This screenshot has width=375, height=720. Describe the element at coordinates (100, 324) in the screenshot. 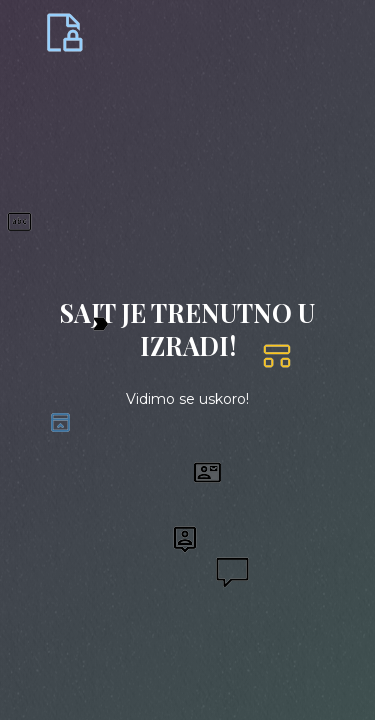

I see `mark a message or item as important` at that location.